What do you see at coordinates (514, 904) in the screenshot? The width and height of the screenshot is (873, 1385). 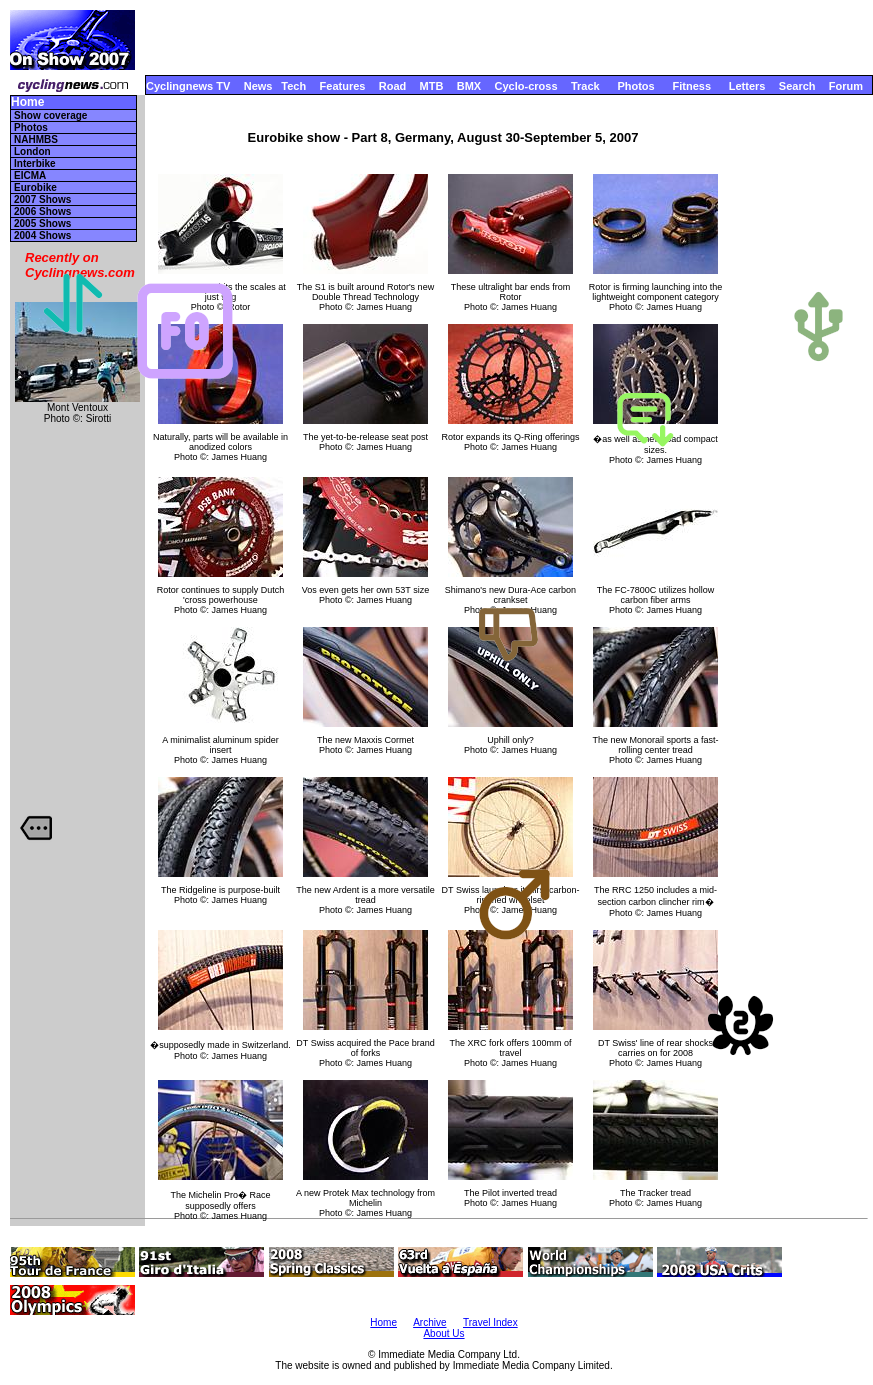 I see `indicates male or masculine gender` at bounding box center [514, 904].